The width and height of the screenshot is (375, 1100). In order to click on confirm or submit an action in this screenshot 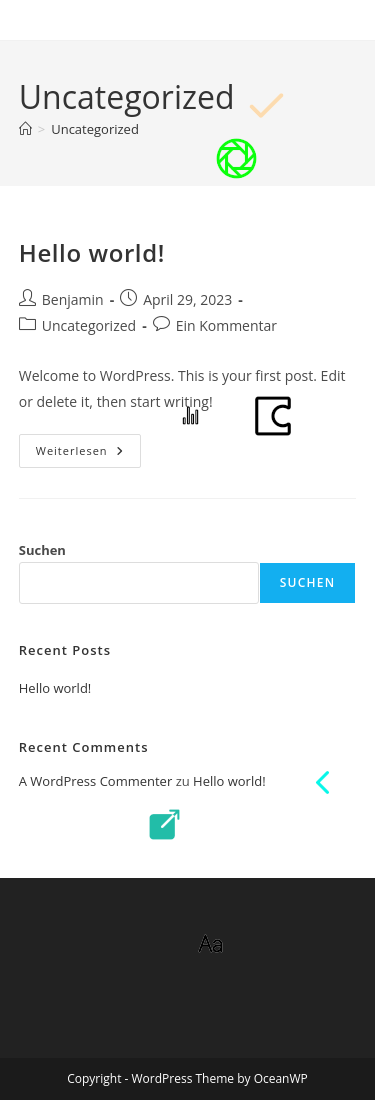, I will do `click(266, 104)`.